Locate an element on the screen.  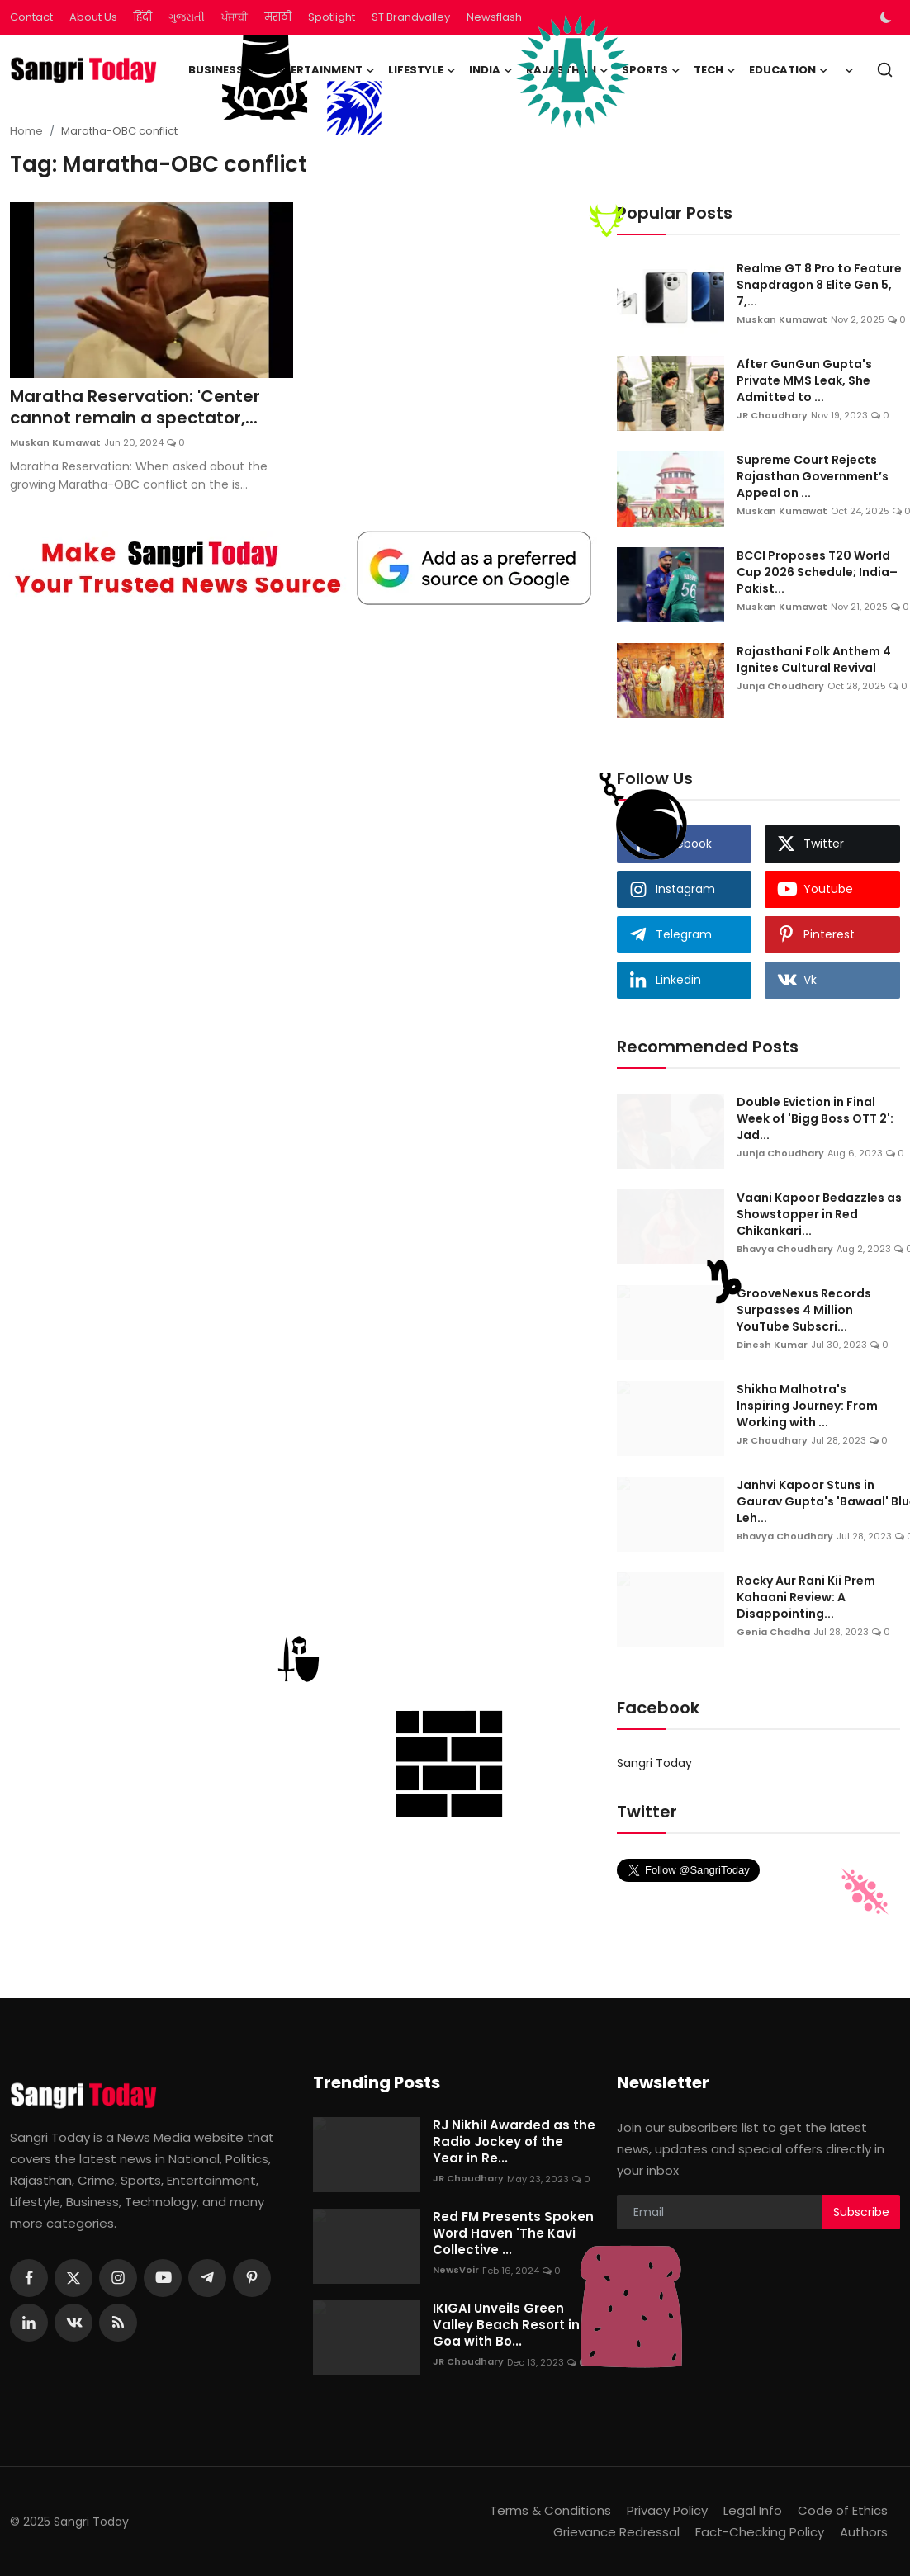
perform a stomp attack is located at coordinates (264, 77).